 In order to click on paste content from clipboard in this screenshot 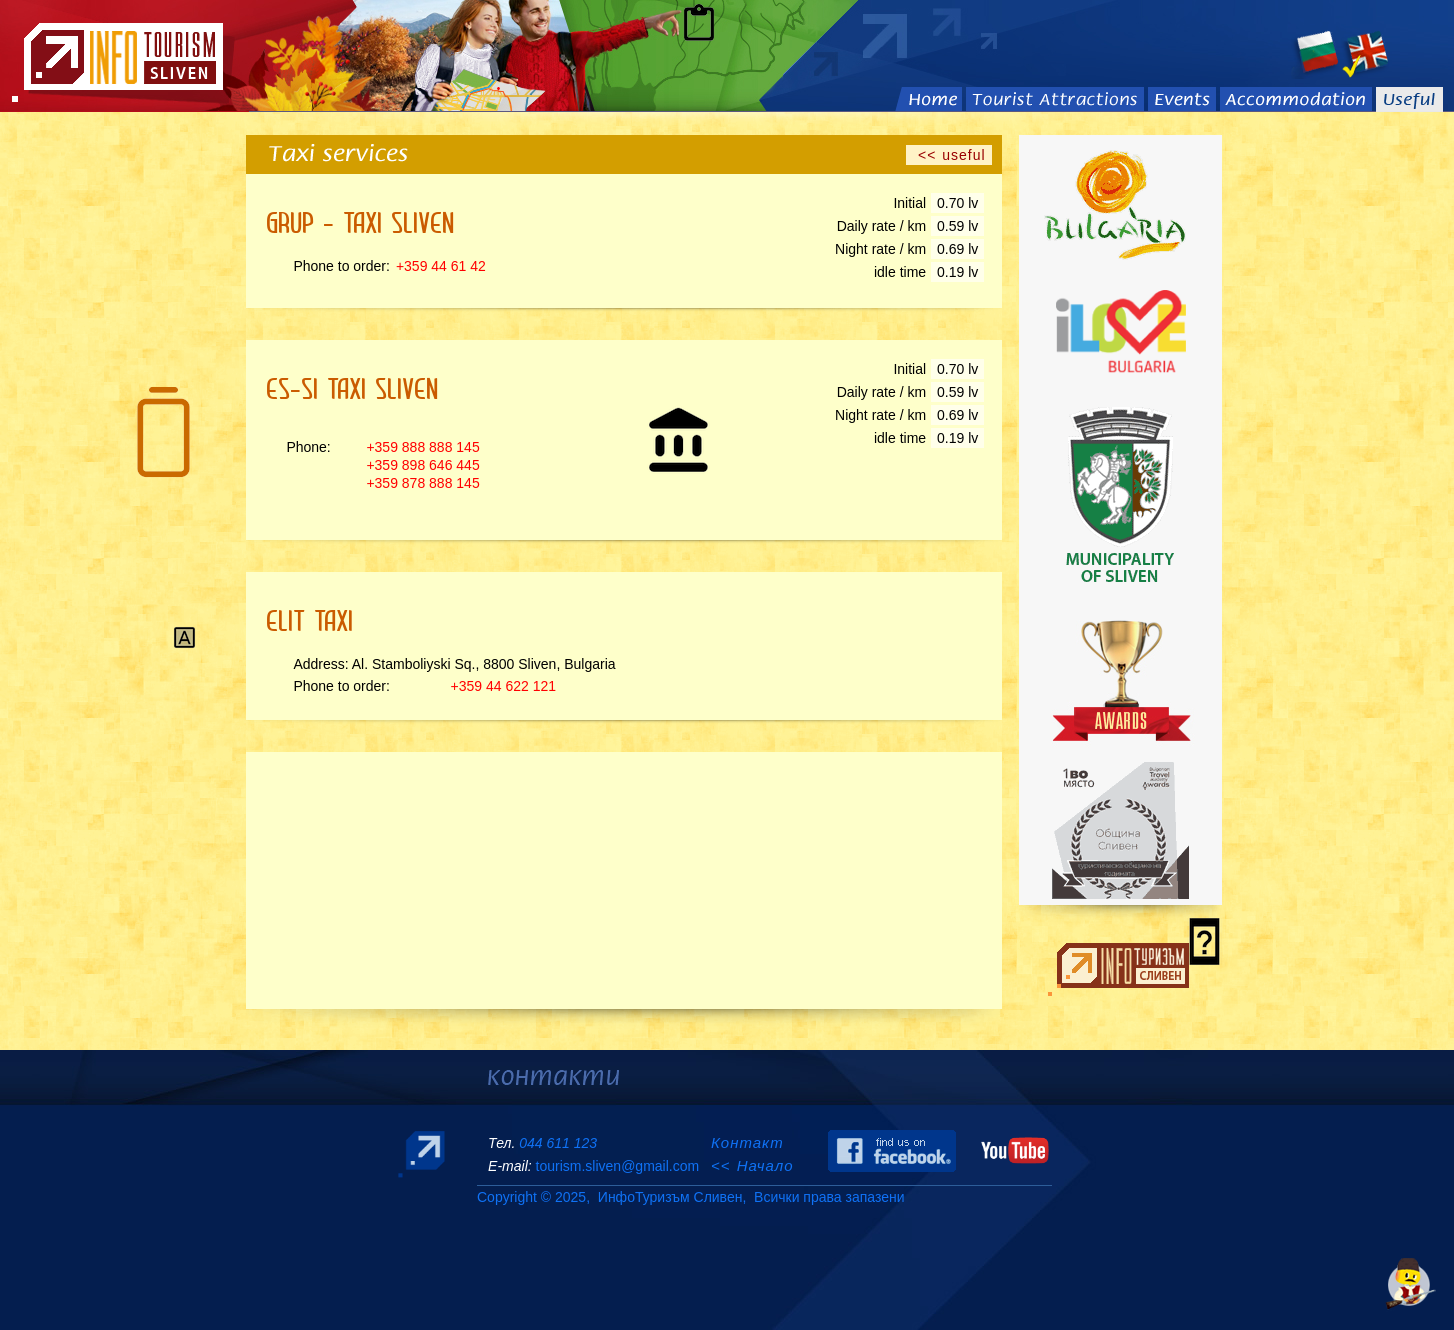, I will do `click(699, 24)`.